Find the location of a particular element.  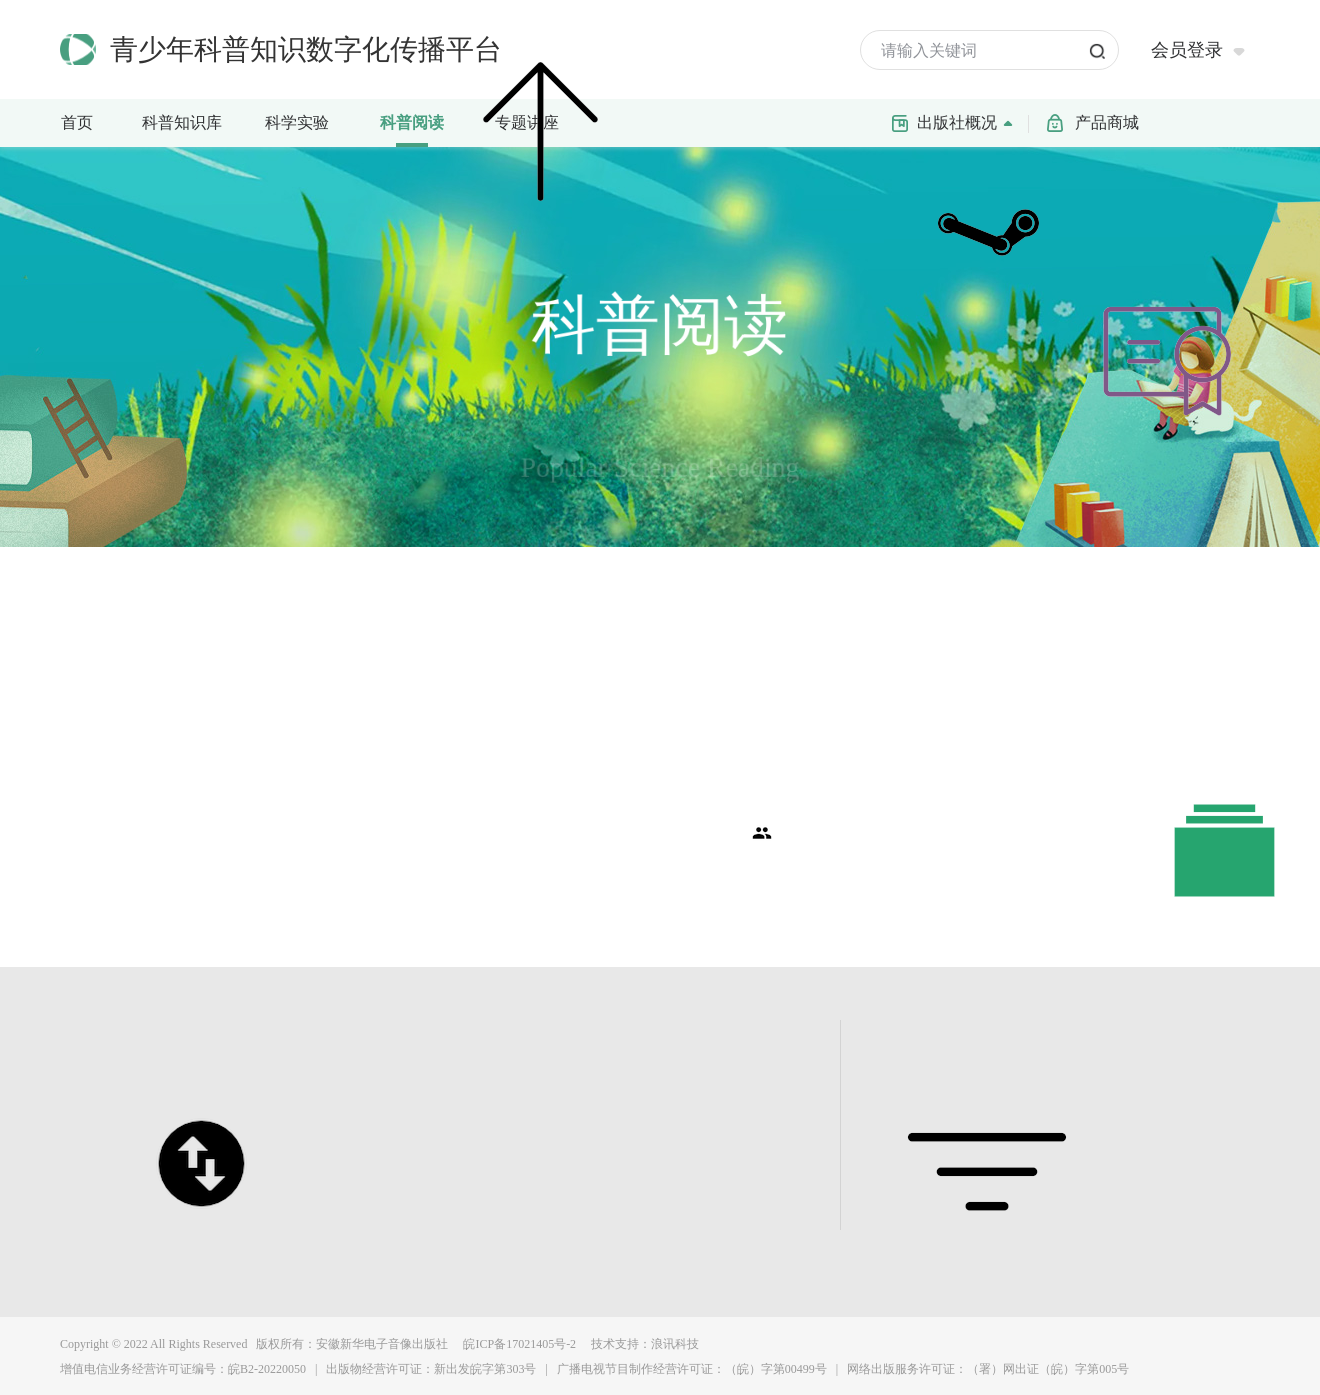

swap or reorder items vertically is located at coordinates (201, 1163).